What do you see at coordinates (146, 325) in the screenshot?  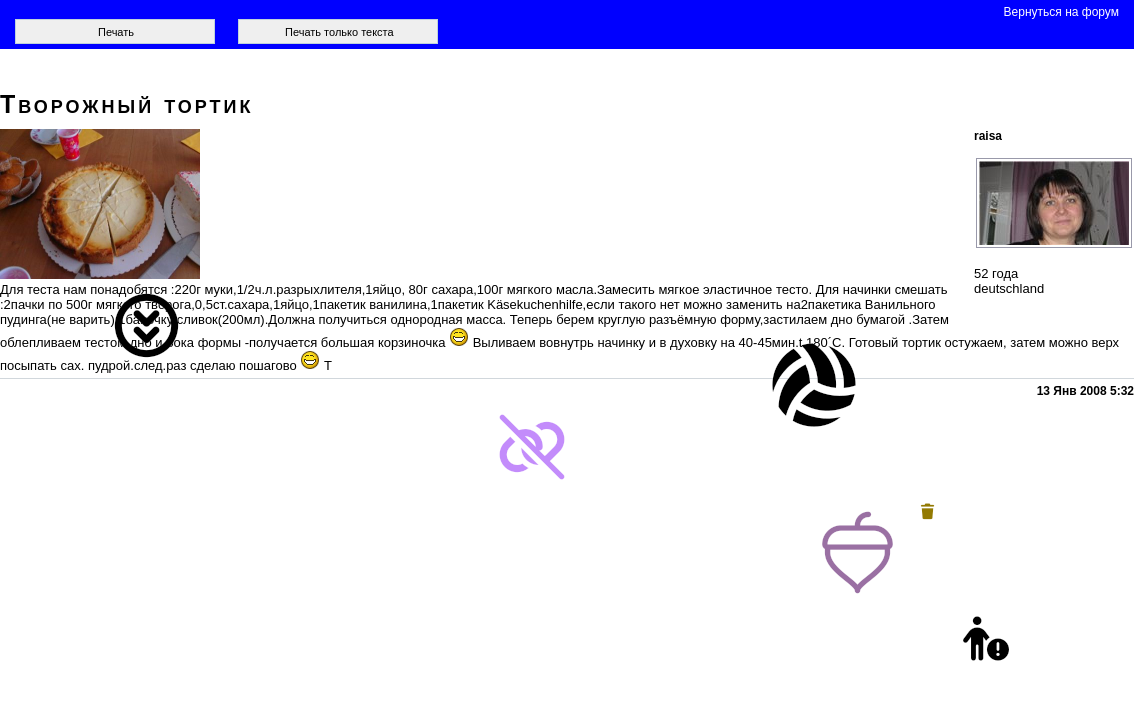 I see `expand all content below` at bounding box center [146, 325].